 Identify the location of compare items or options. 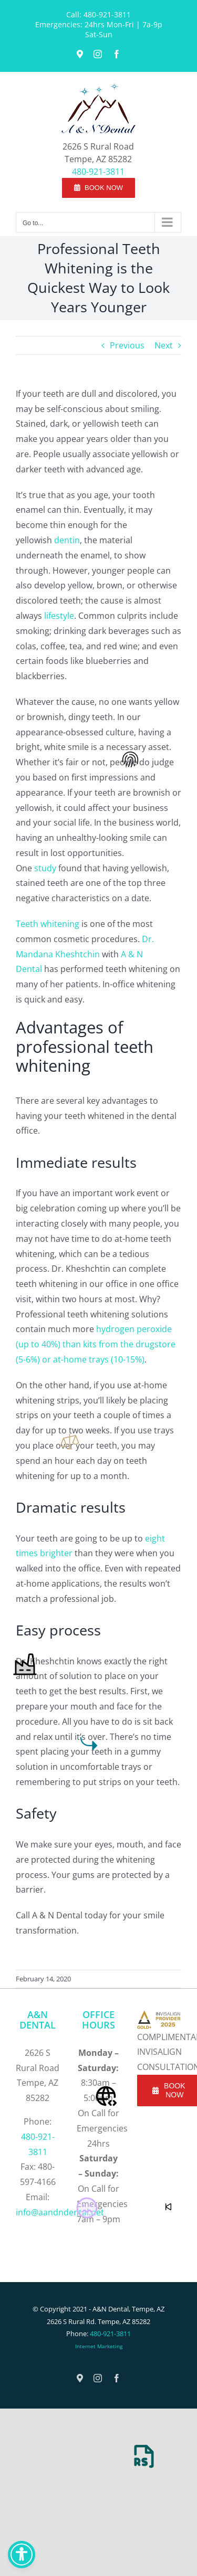
(69, 1441).